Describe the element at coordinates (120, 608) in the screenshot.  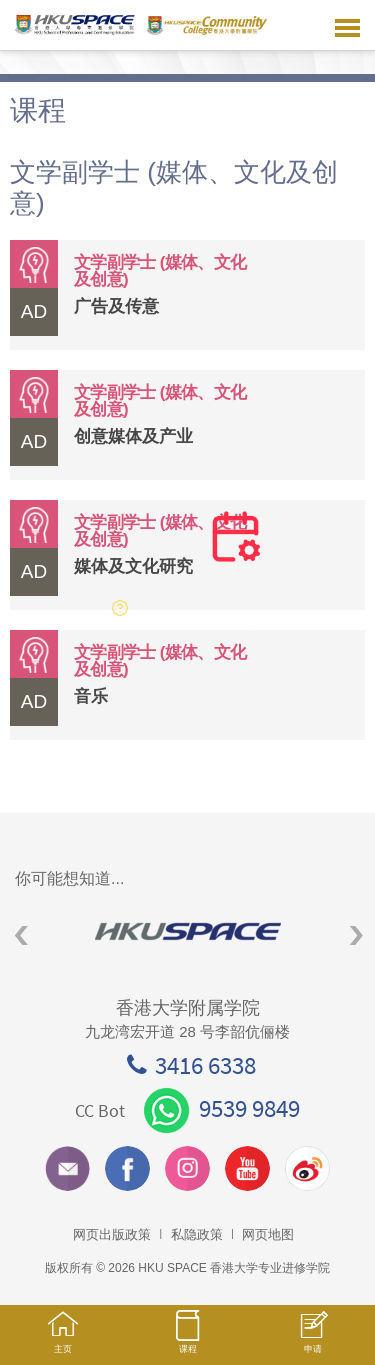
I see `access help or FAQ section` at that location.